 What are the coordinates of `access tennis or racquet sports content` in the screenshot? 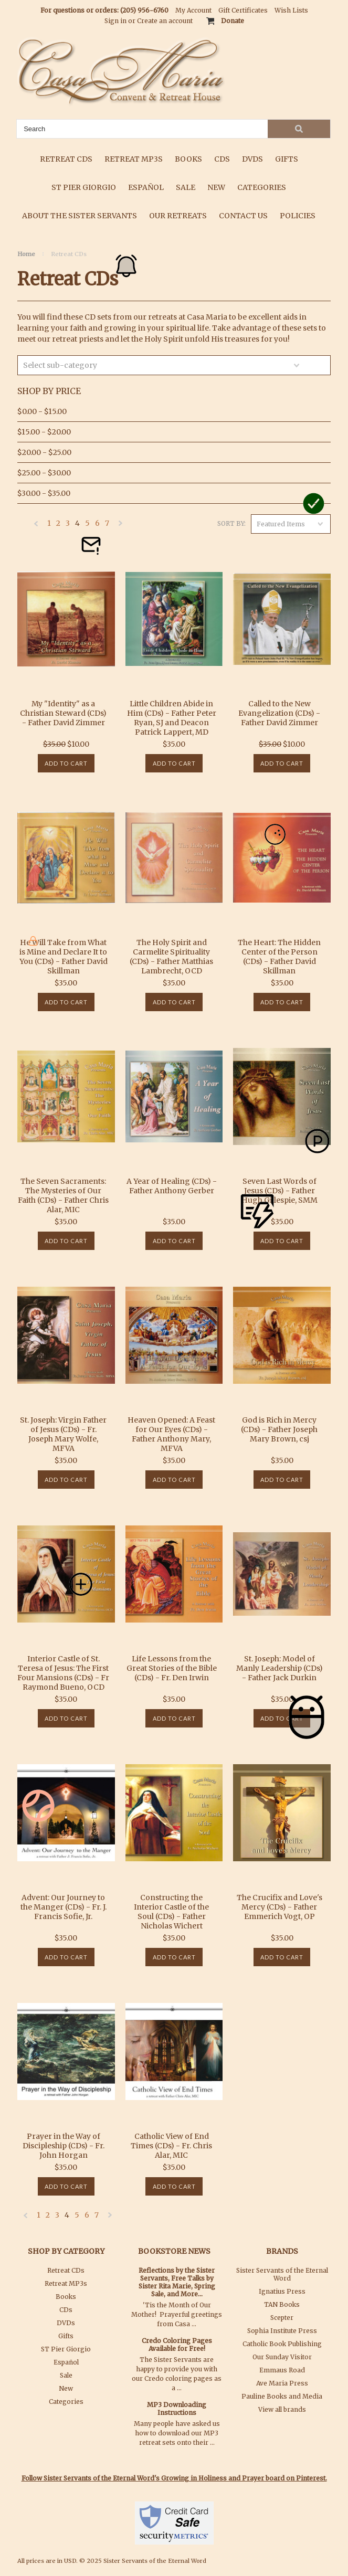 It's located at (38, 1806).